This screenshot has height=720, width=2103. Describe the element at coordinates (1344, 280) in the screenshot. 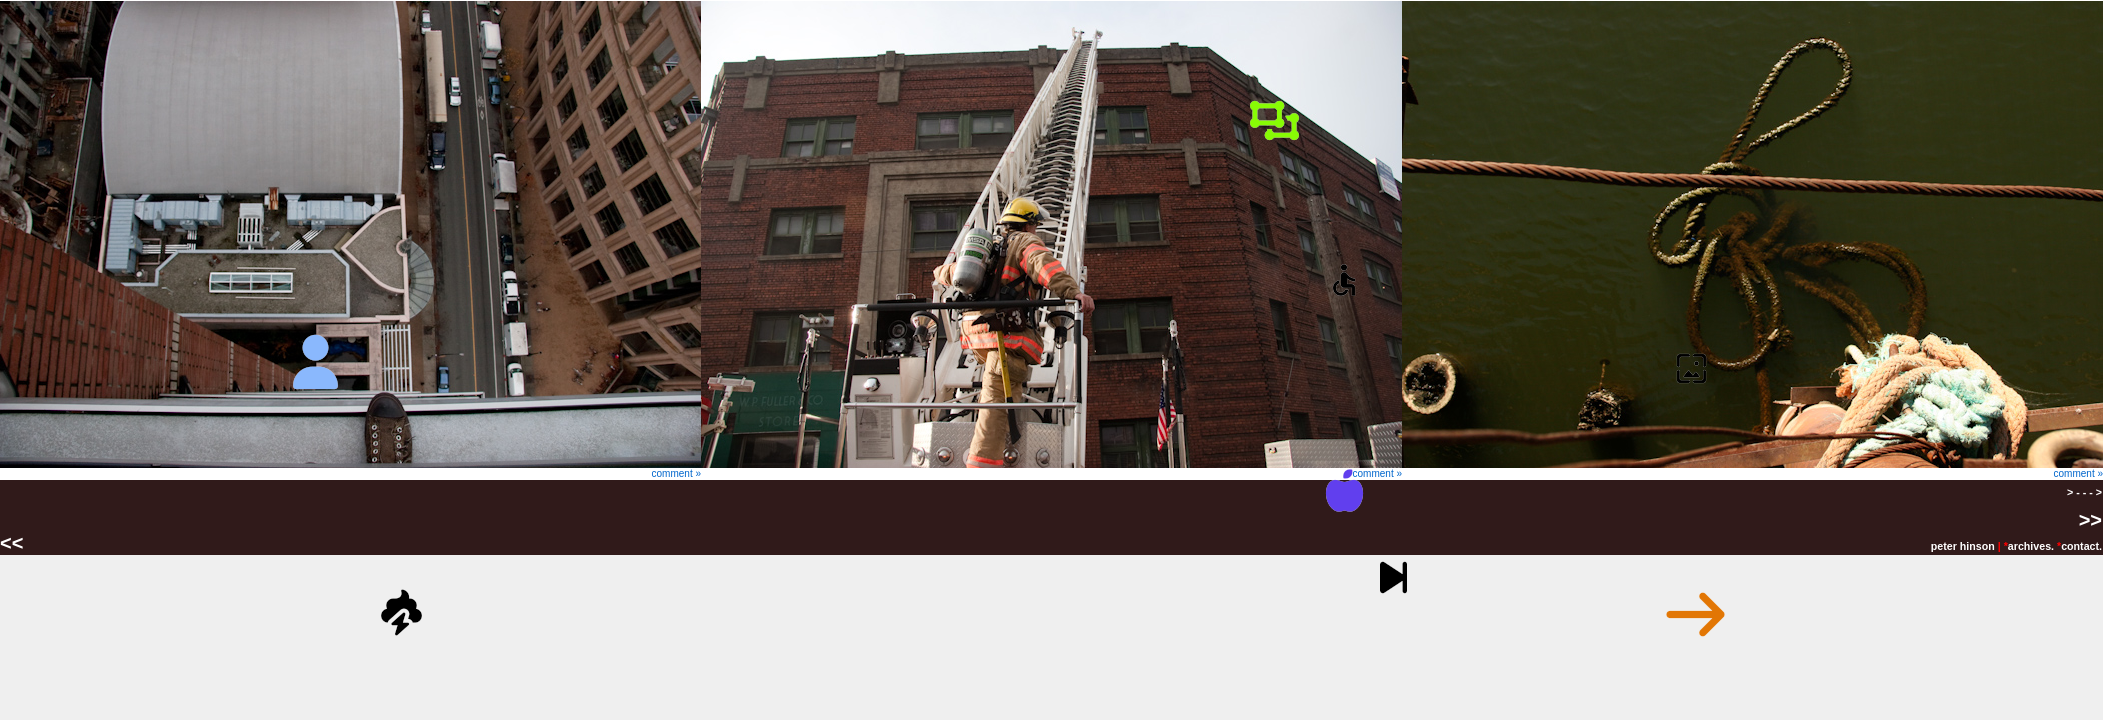

I see `indicates wheelchair accessibility` at that location.